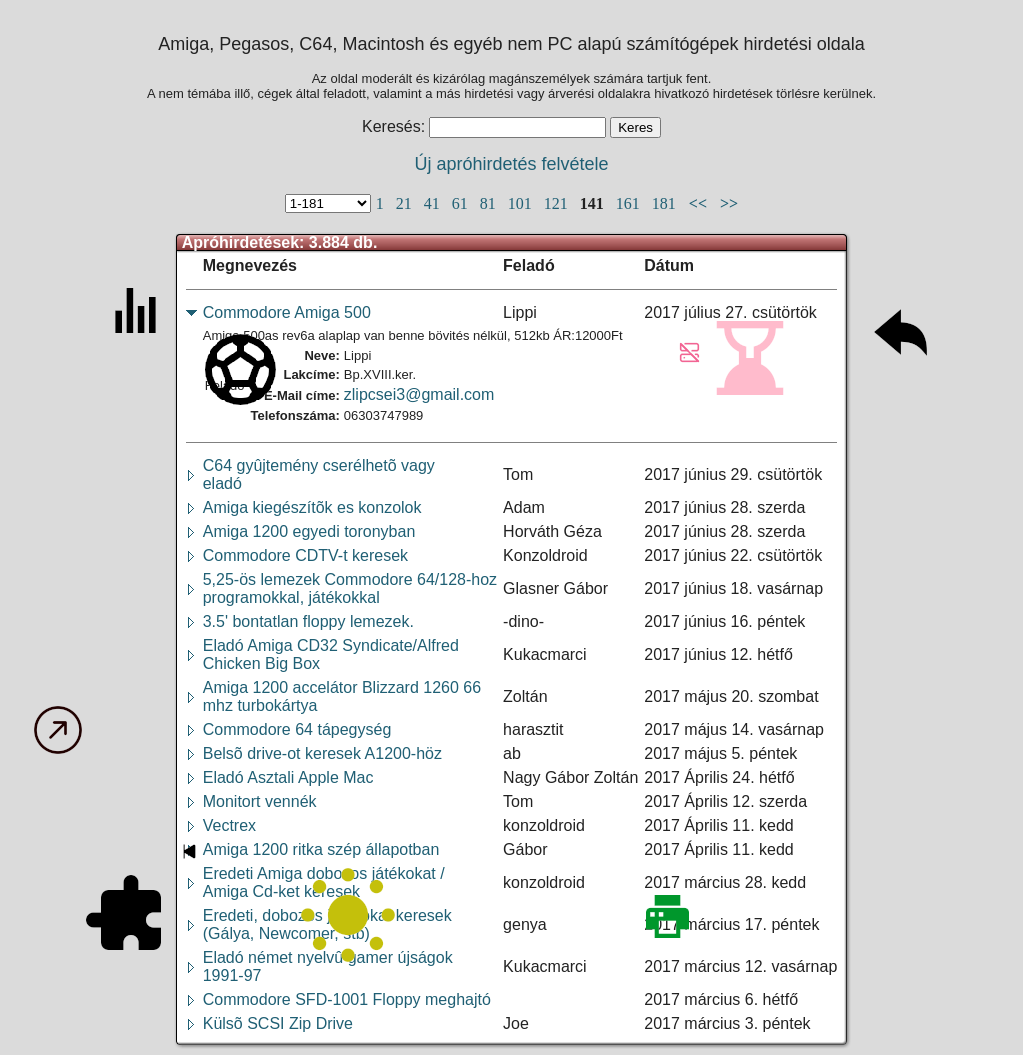 The height and width of the screenshot is (1055, 1023). I want to click on open link in new tab or window, so click(58, 730).